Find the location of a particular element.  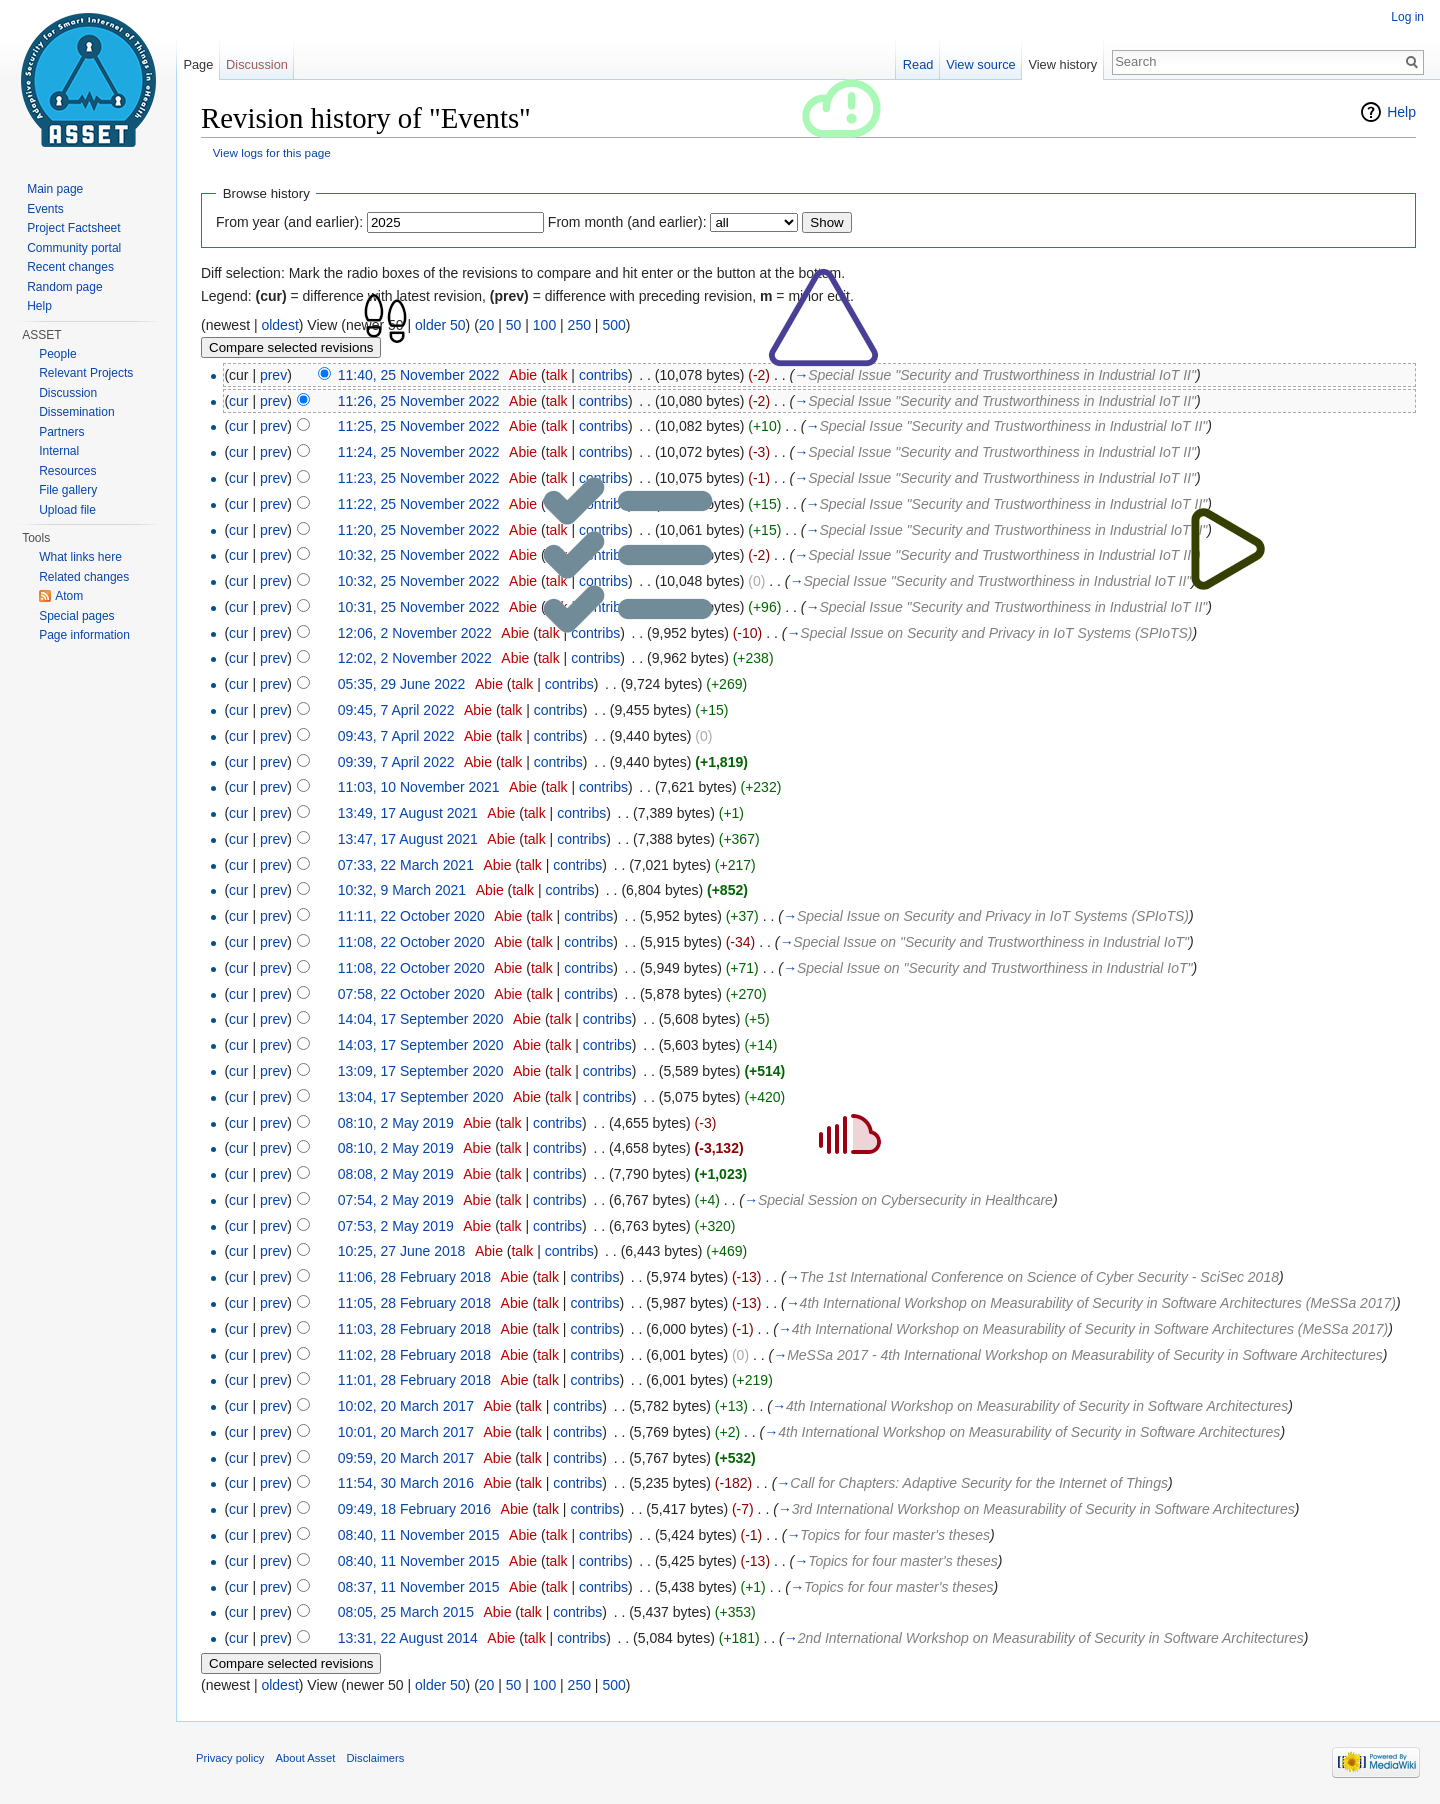

open soundcloud app is located at coordinates (849, 1136).